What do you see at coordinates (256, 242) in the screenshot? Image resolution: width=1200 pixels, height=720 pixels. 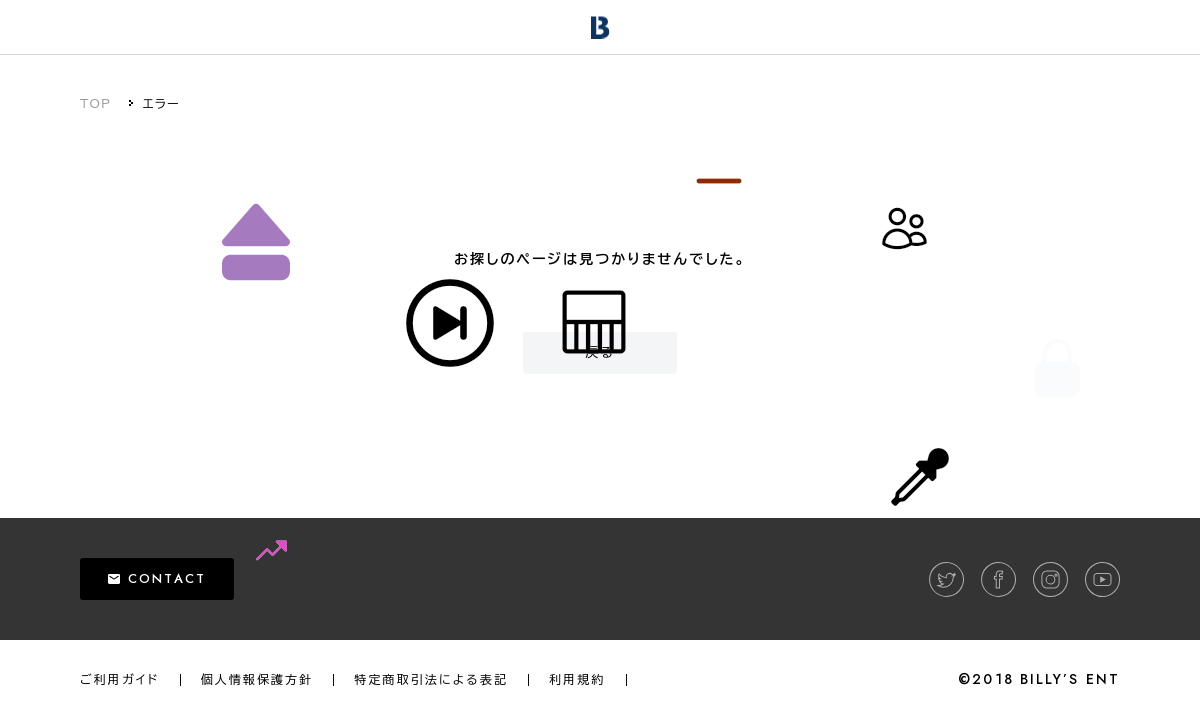 I see `eject media or disc from player` at bounding box center [256, 242].